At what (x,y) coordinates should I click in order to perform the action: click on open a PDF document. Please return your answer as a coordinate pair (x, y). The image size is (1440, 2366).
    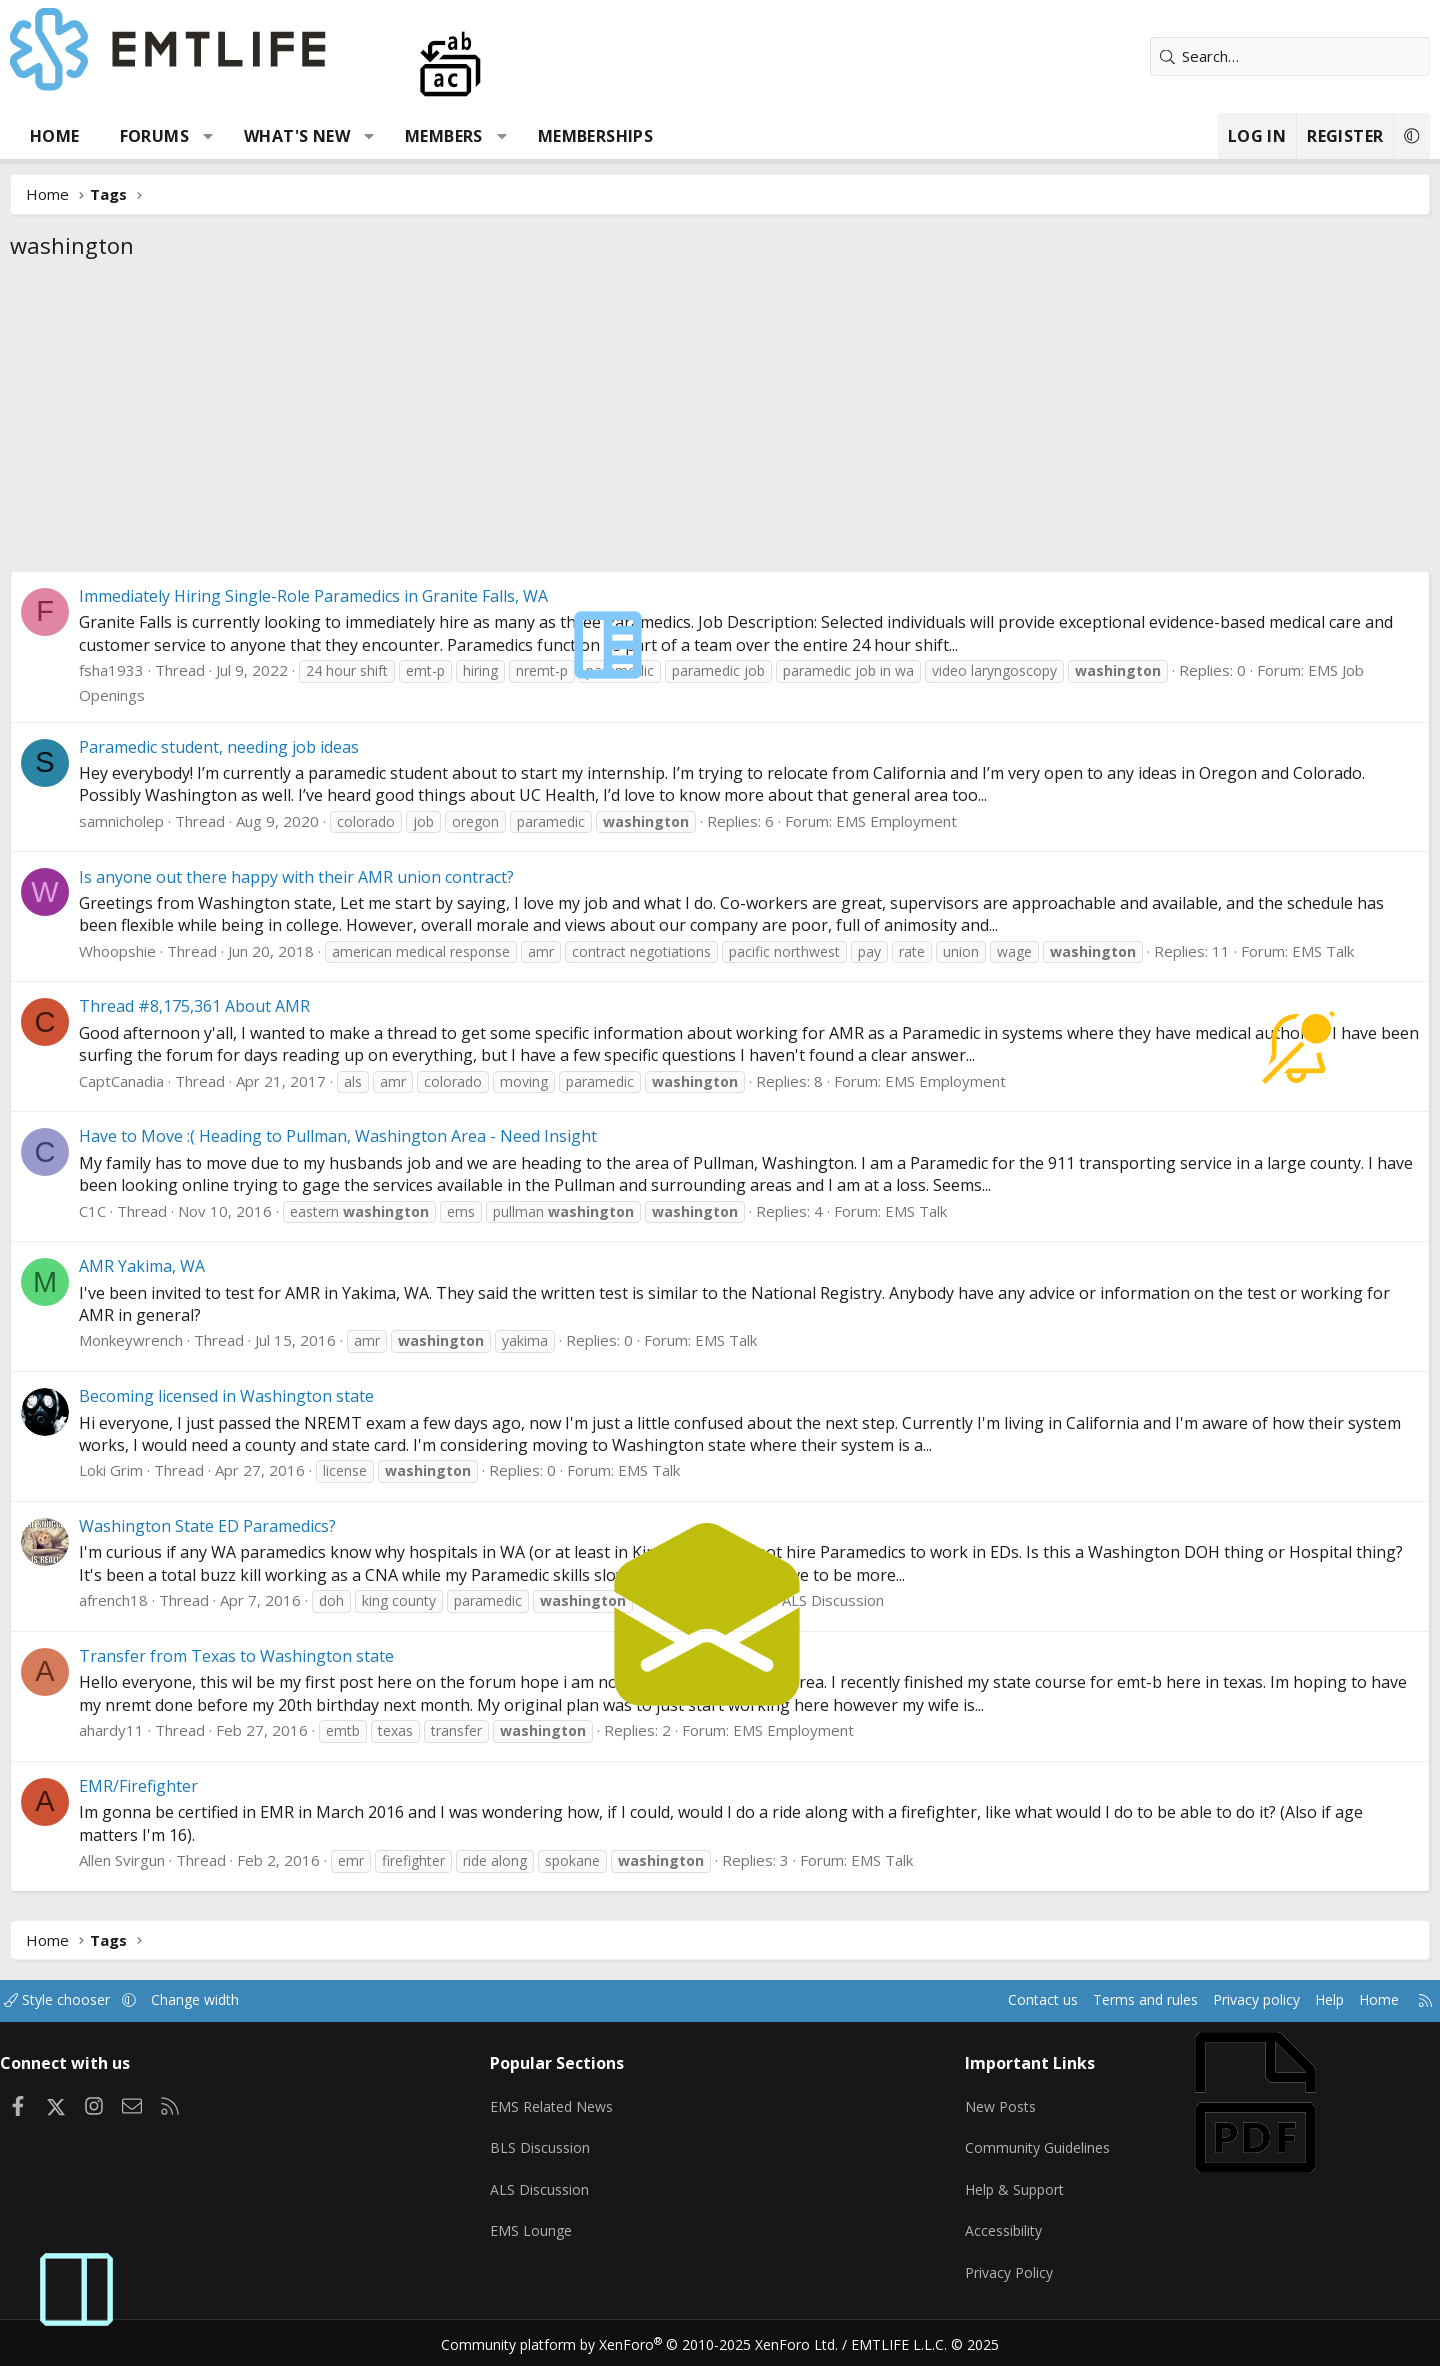
    Looking at the image, I should click on (1255, 2102).